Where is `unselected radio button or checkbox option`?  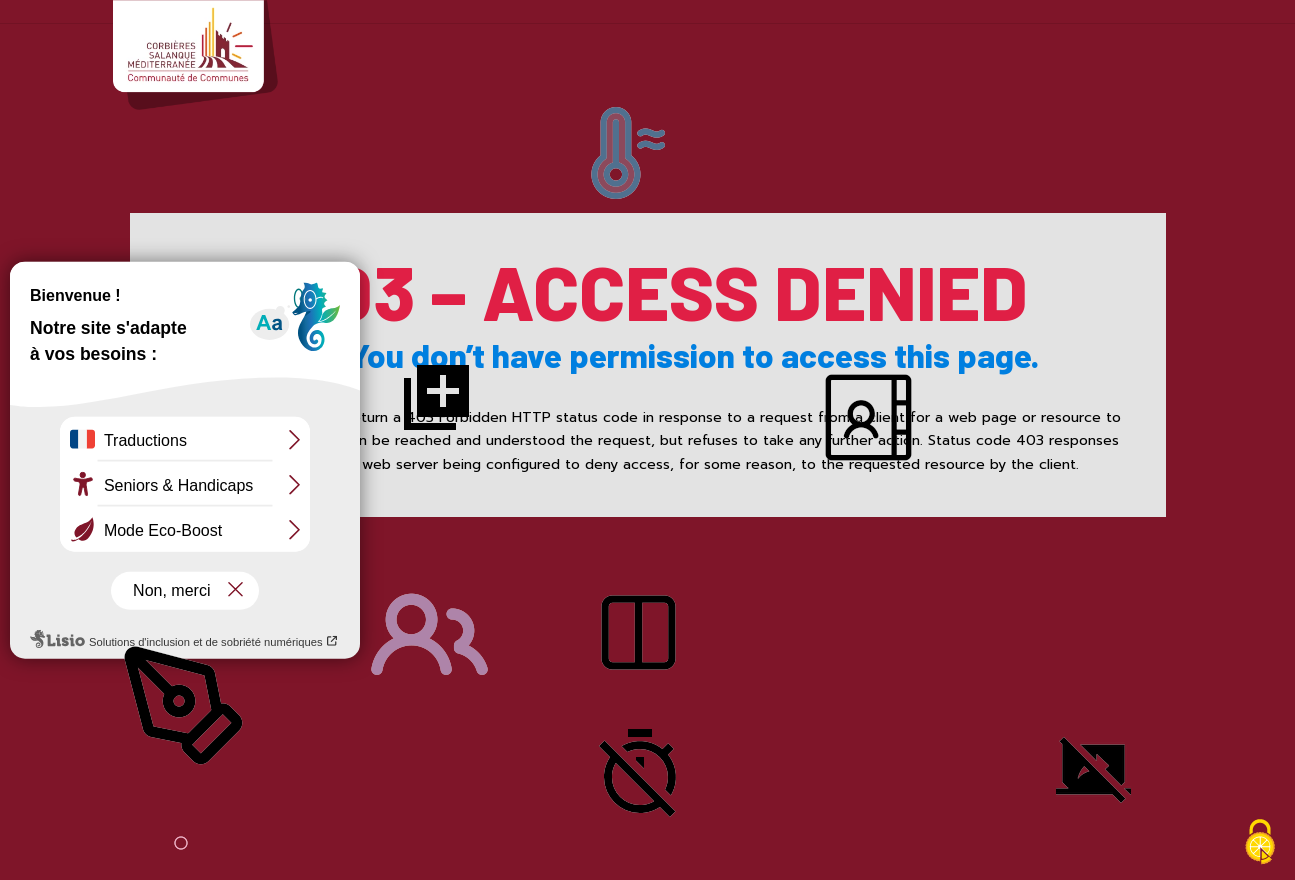 unselected radio button or checkbox option is located at coordinates (181, 843).